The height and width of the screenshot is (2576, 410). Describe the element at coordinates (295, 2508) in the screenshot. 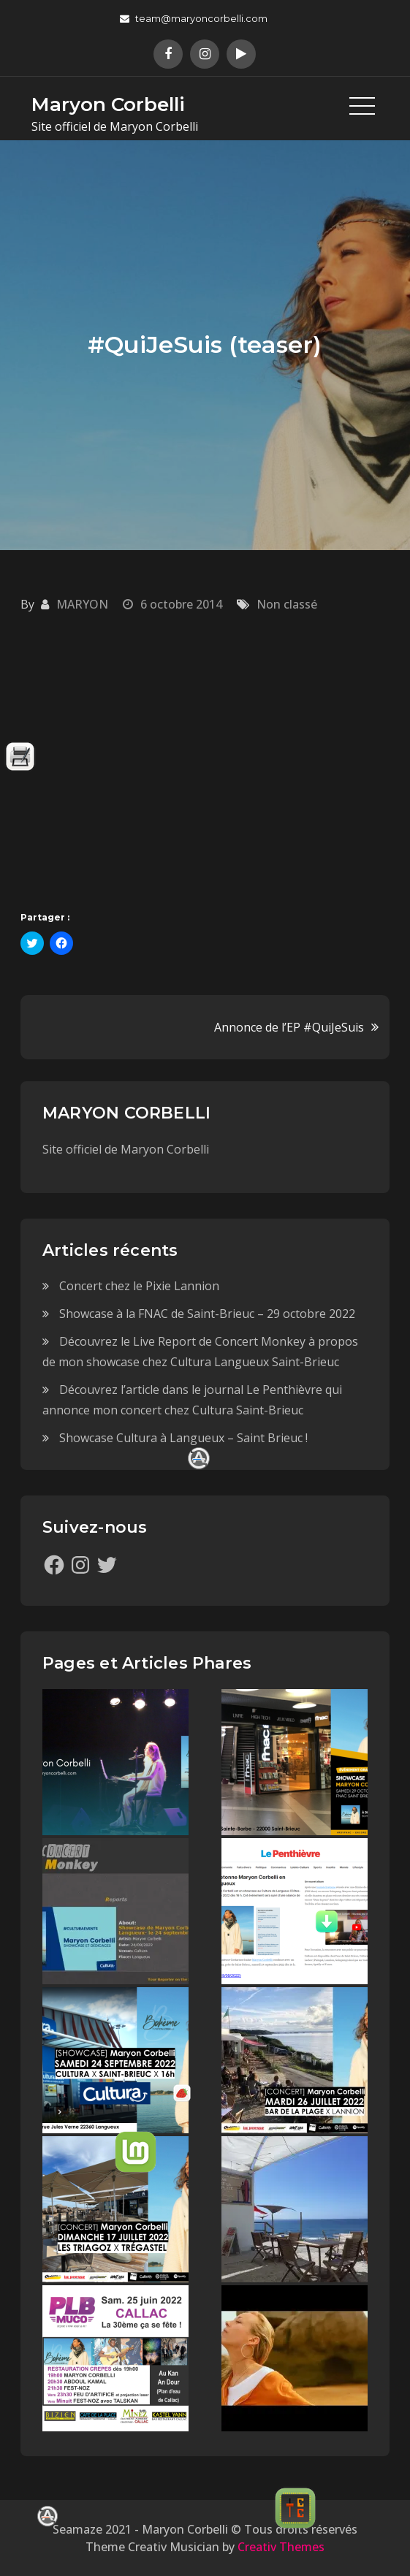

I see `open corectrl system utility` at that location.